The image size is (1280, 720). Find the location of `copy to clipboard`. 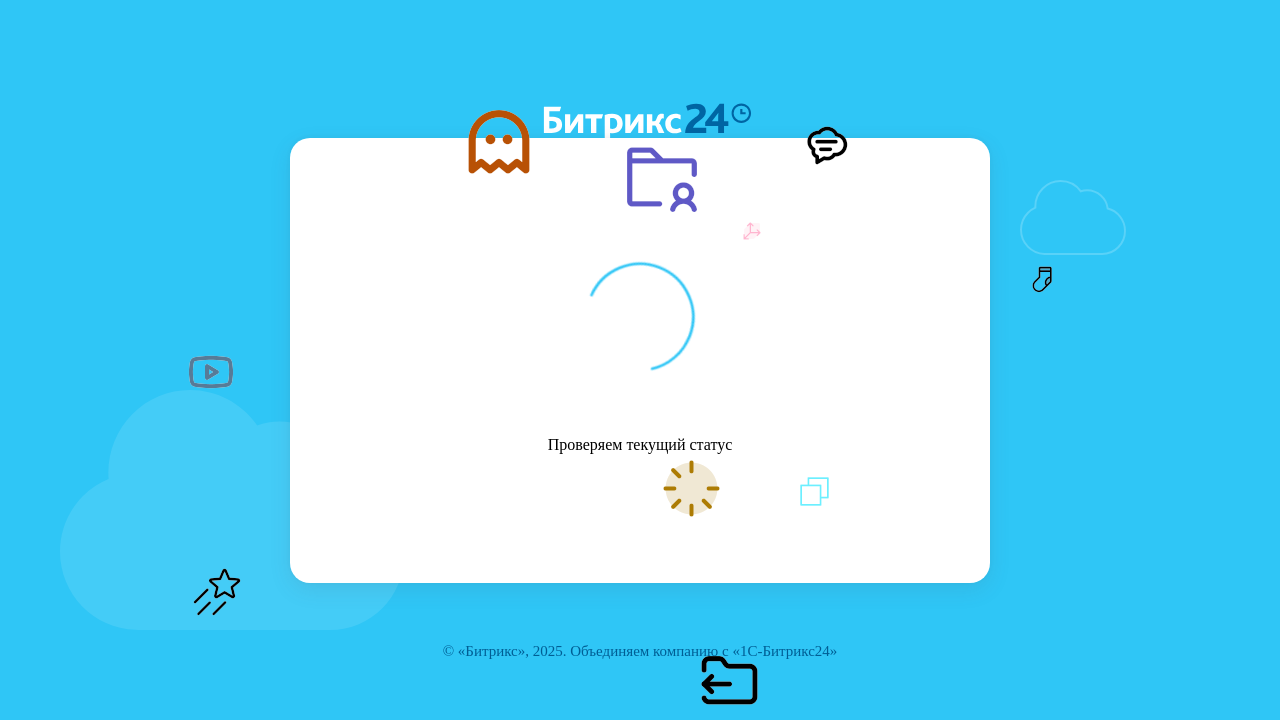

copy to clipboard is located at coordinates (814, 491).